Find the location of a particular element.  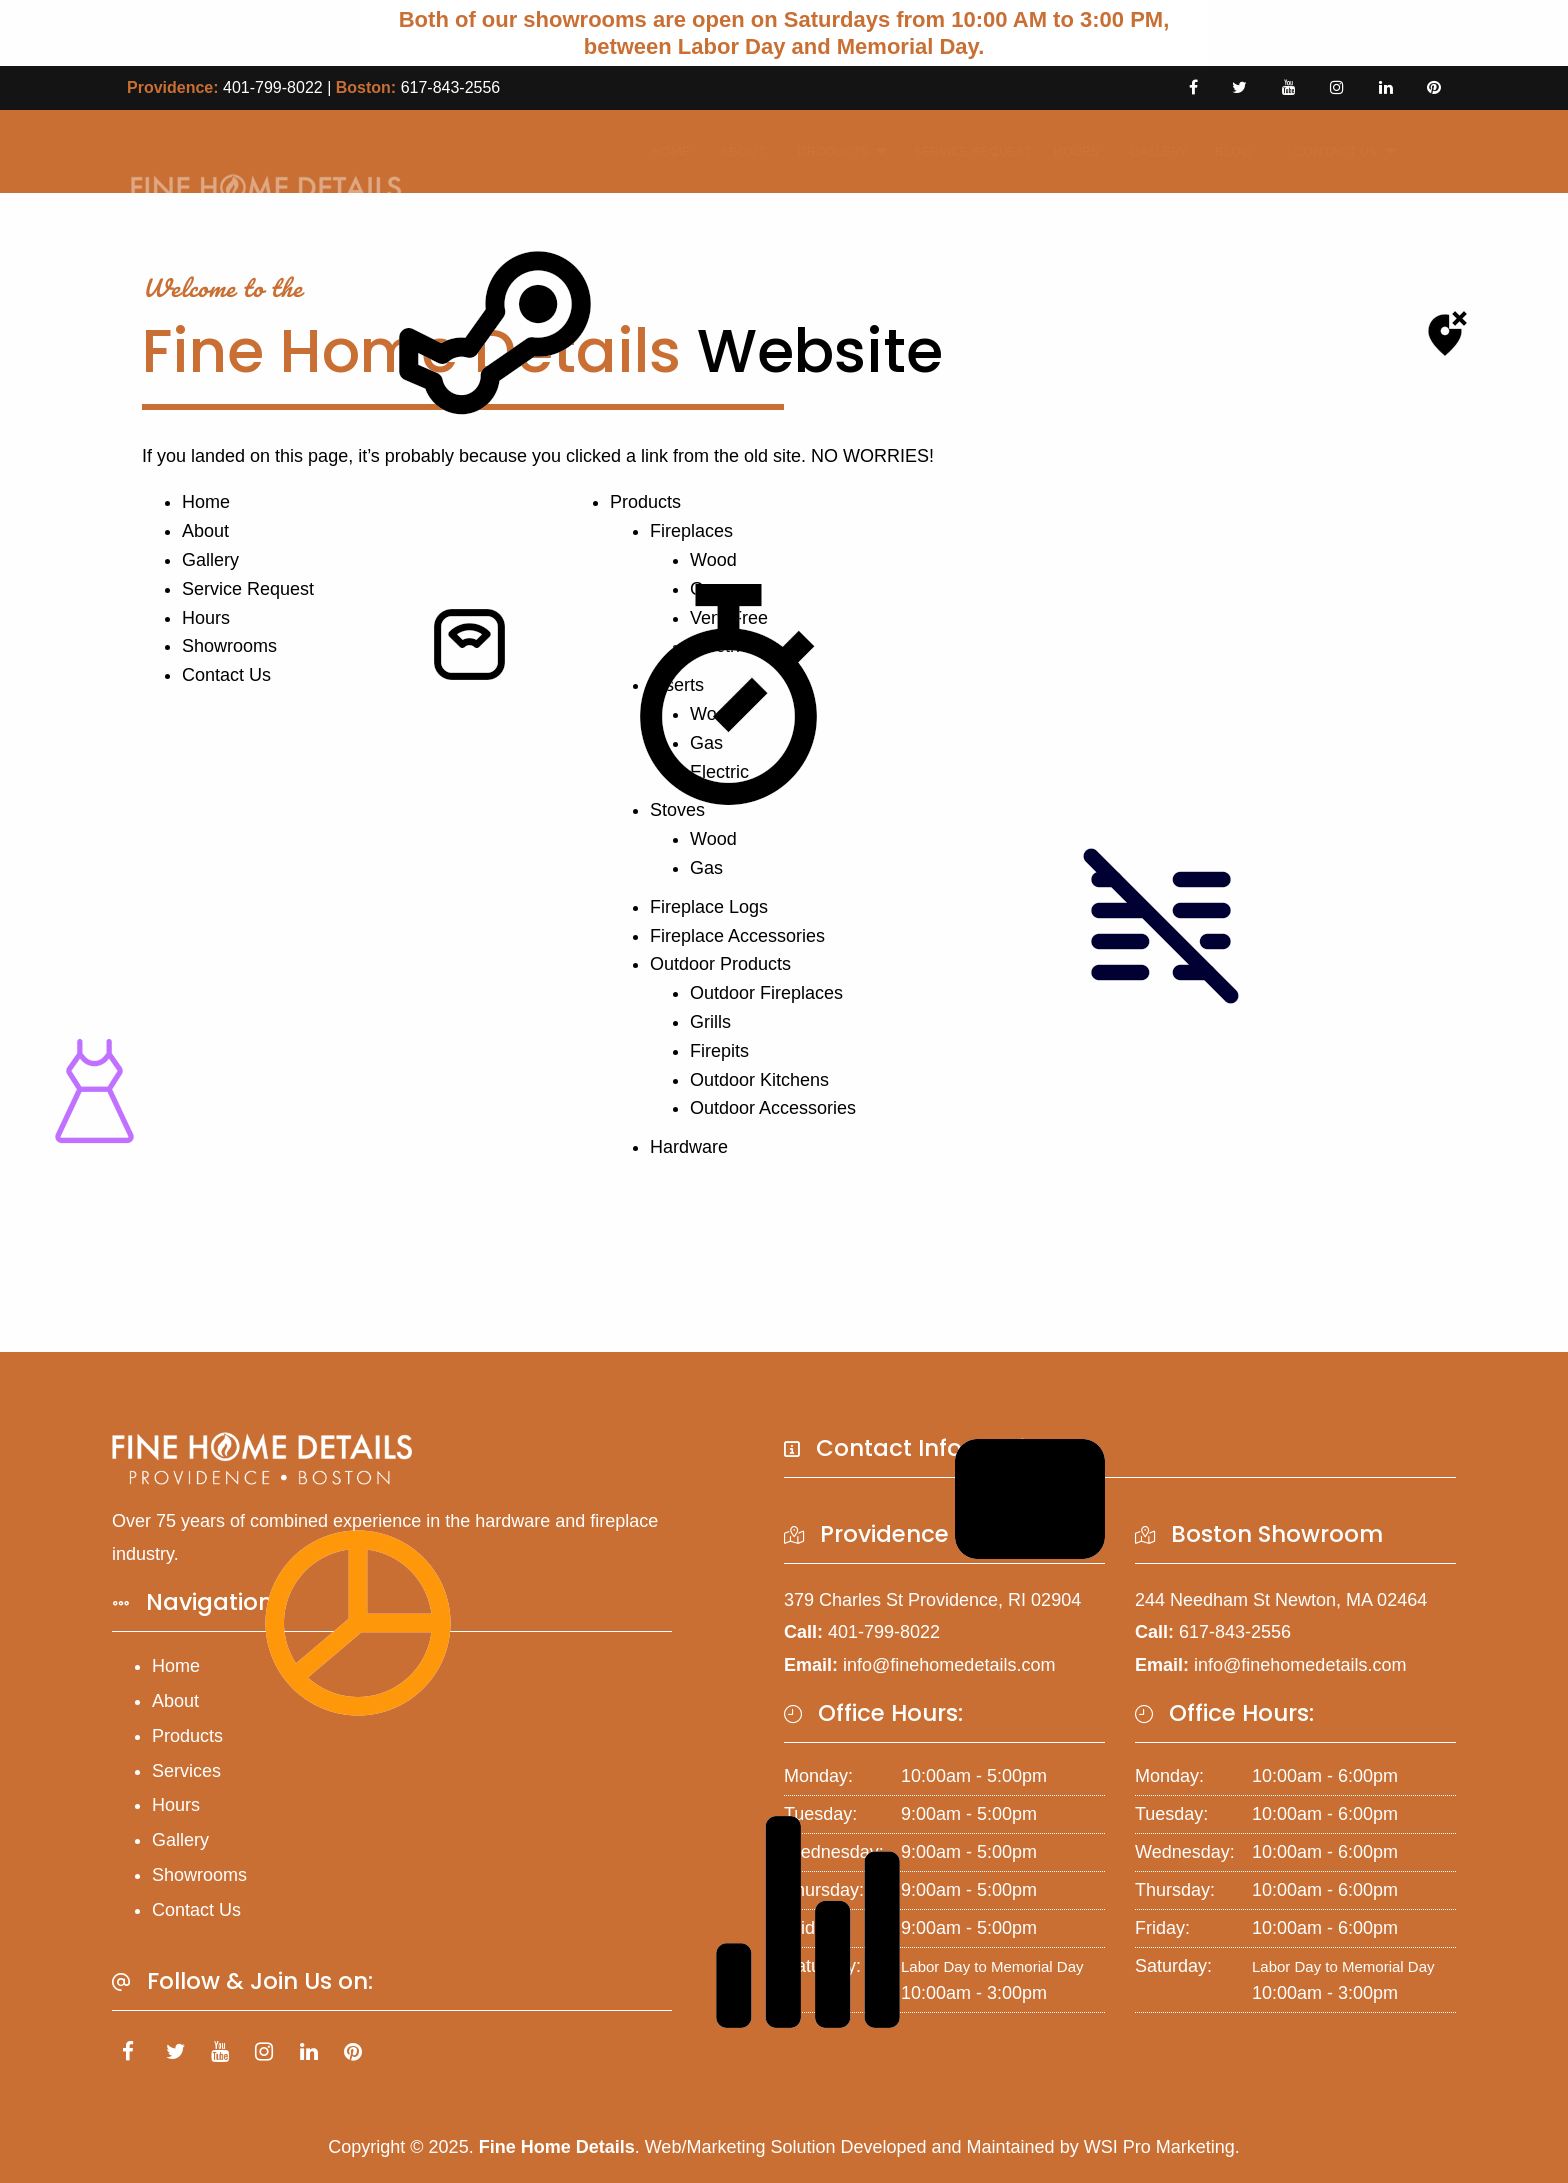

browse women's clothing is located at coordinates (94, 1096).